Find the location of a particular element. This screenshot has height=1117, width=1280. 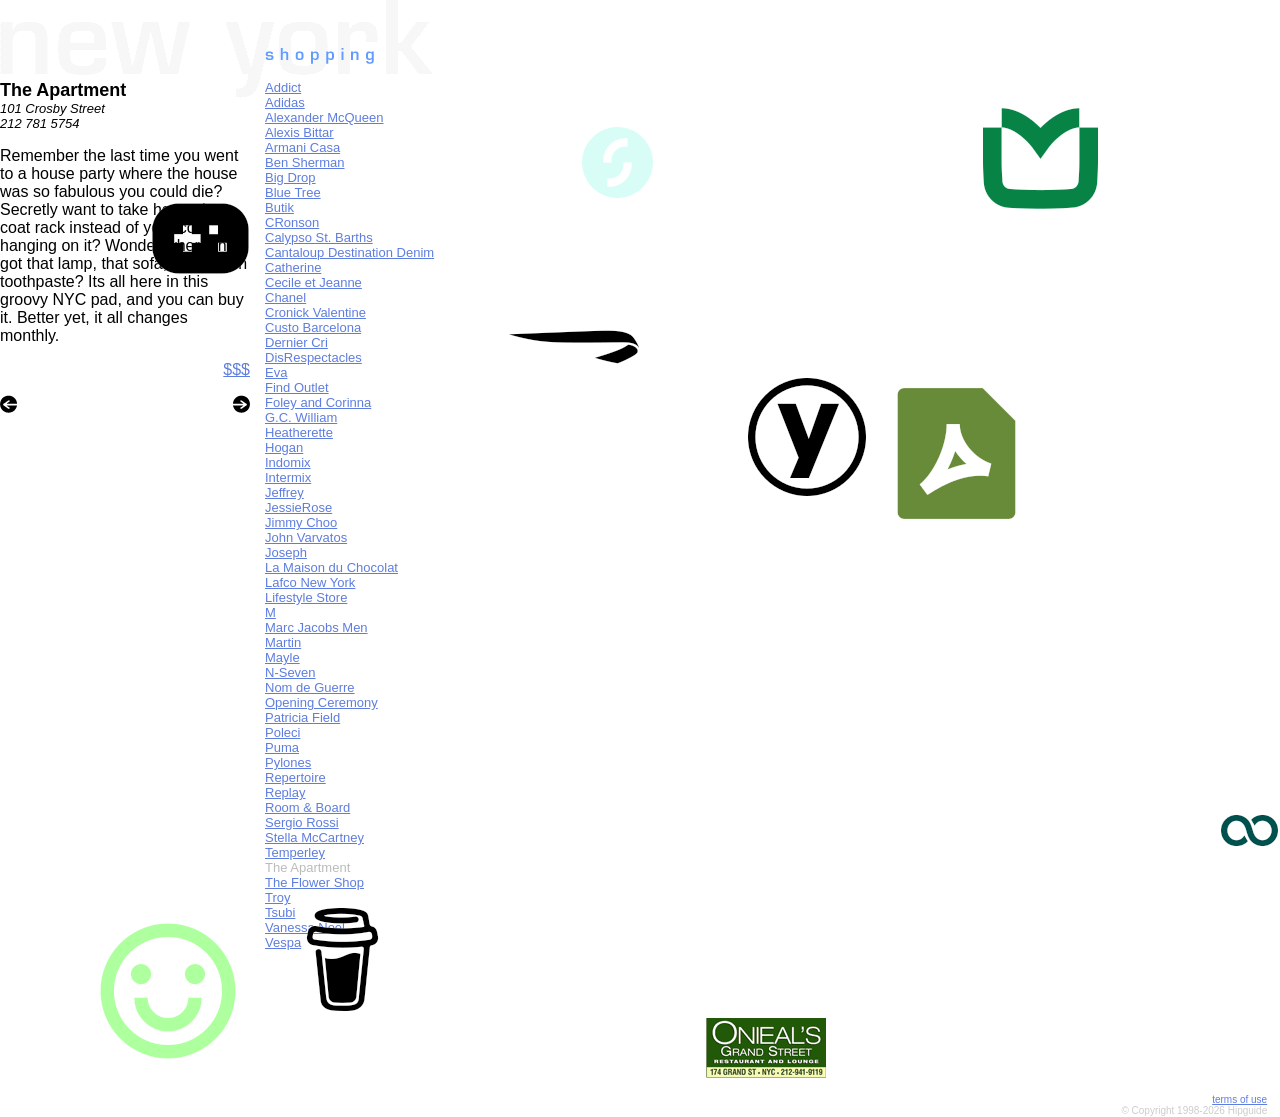

open gaming or games section is located at coordinates (200, 238).